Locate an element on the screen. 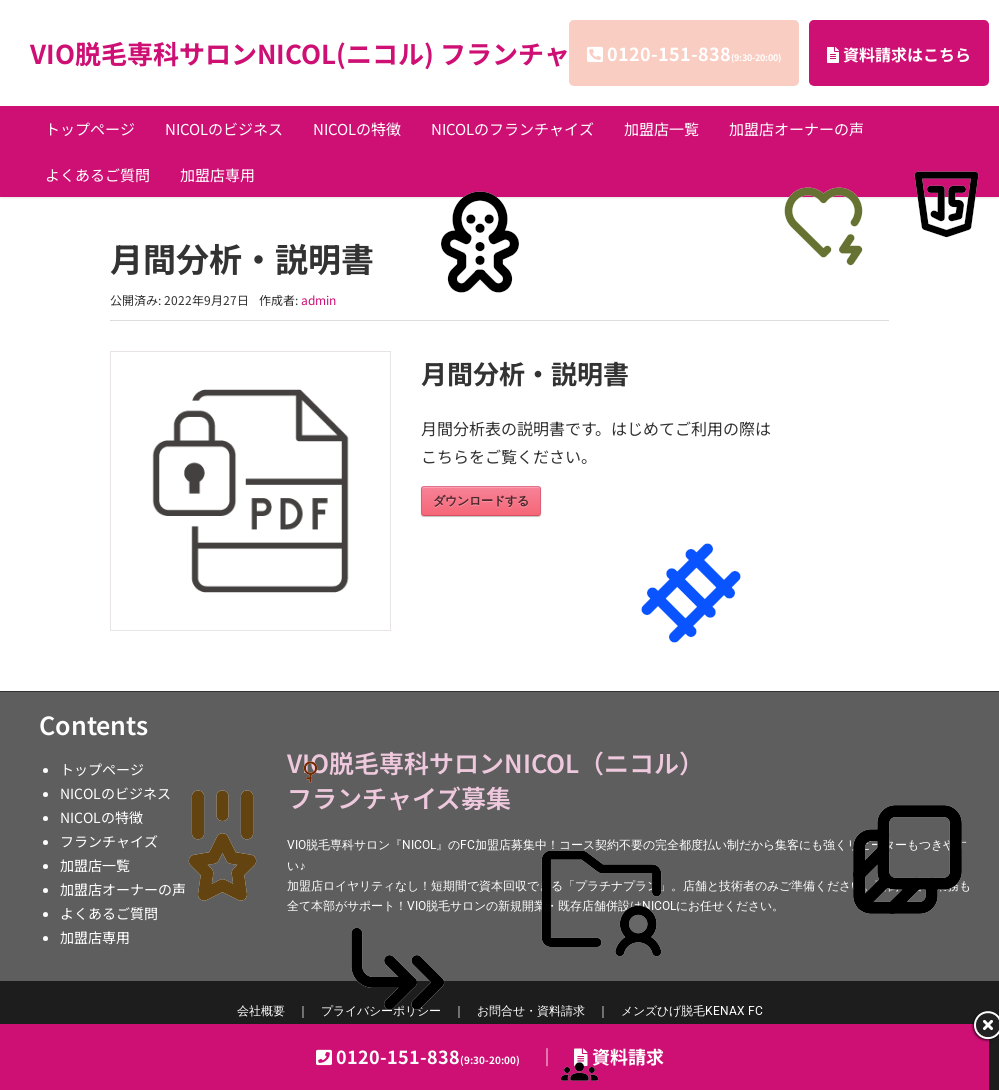 This screenshot has height=1090, width=999. access user profile folder is located at coordinates (601, 896).